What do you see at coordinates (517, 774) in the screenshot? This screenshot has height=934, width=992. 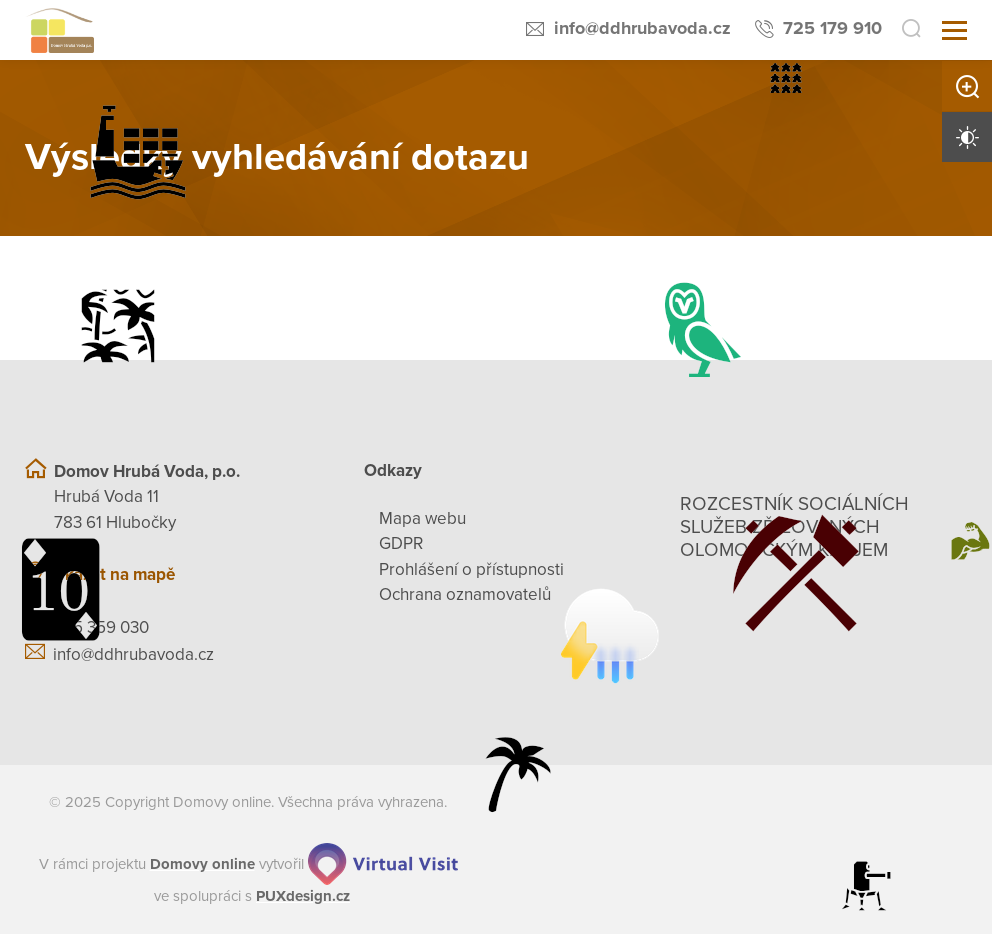 I see `indicates tropical or beach-themed content` at bounding box center [517, 774].